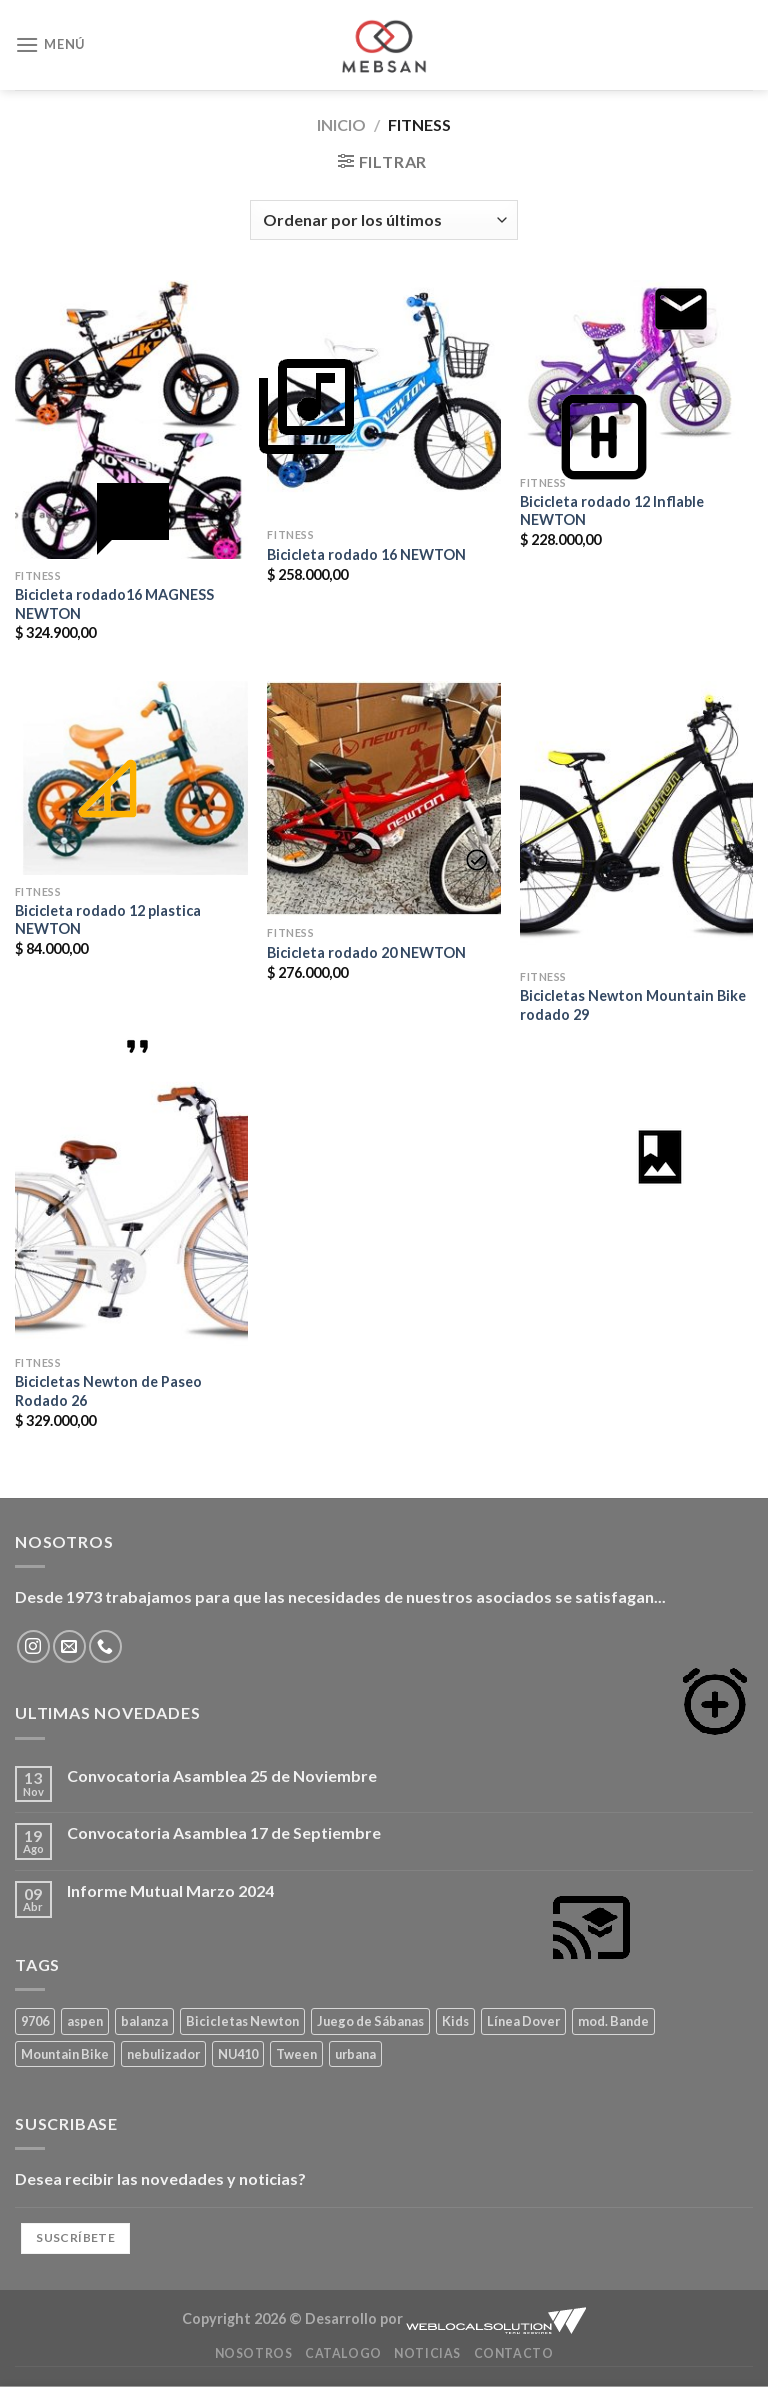  I want to click on open your email inbox, so click(681, 309).